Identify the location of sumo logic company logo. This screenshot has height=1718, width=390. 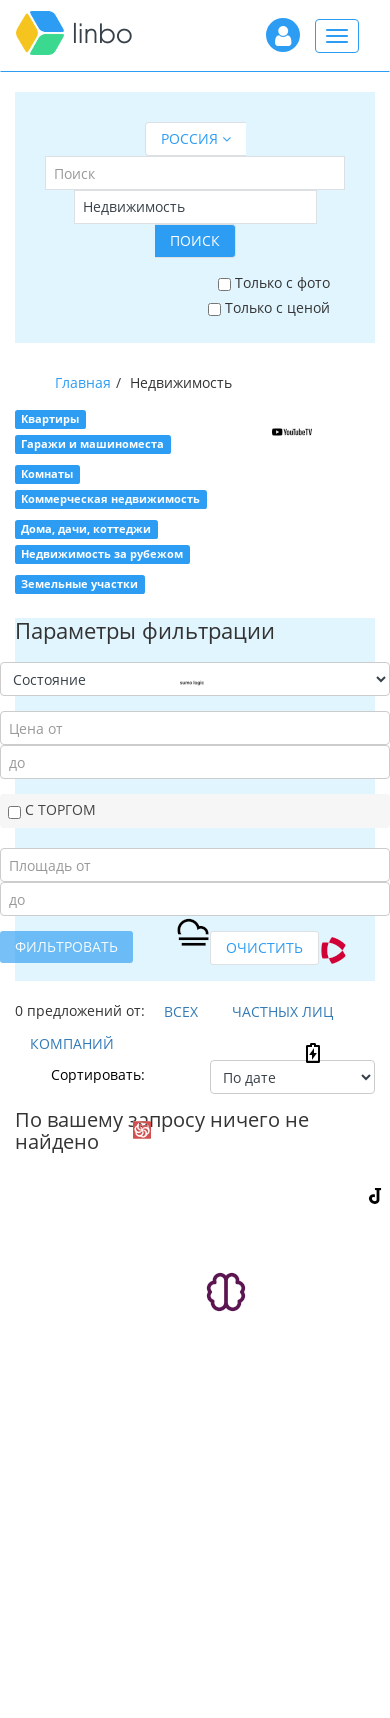
(192, 683).